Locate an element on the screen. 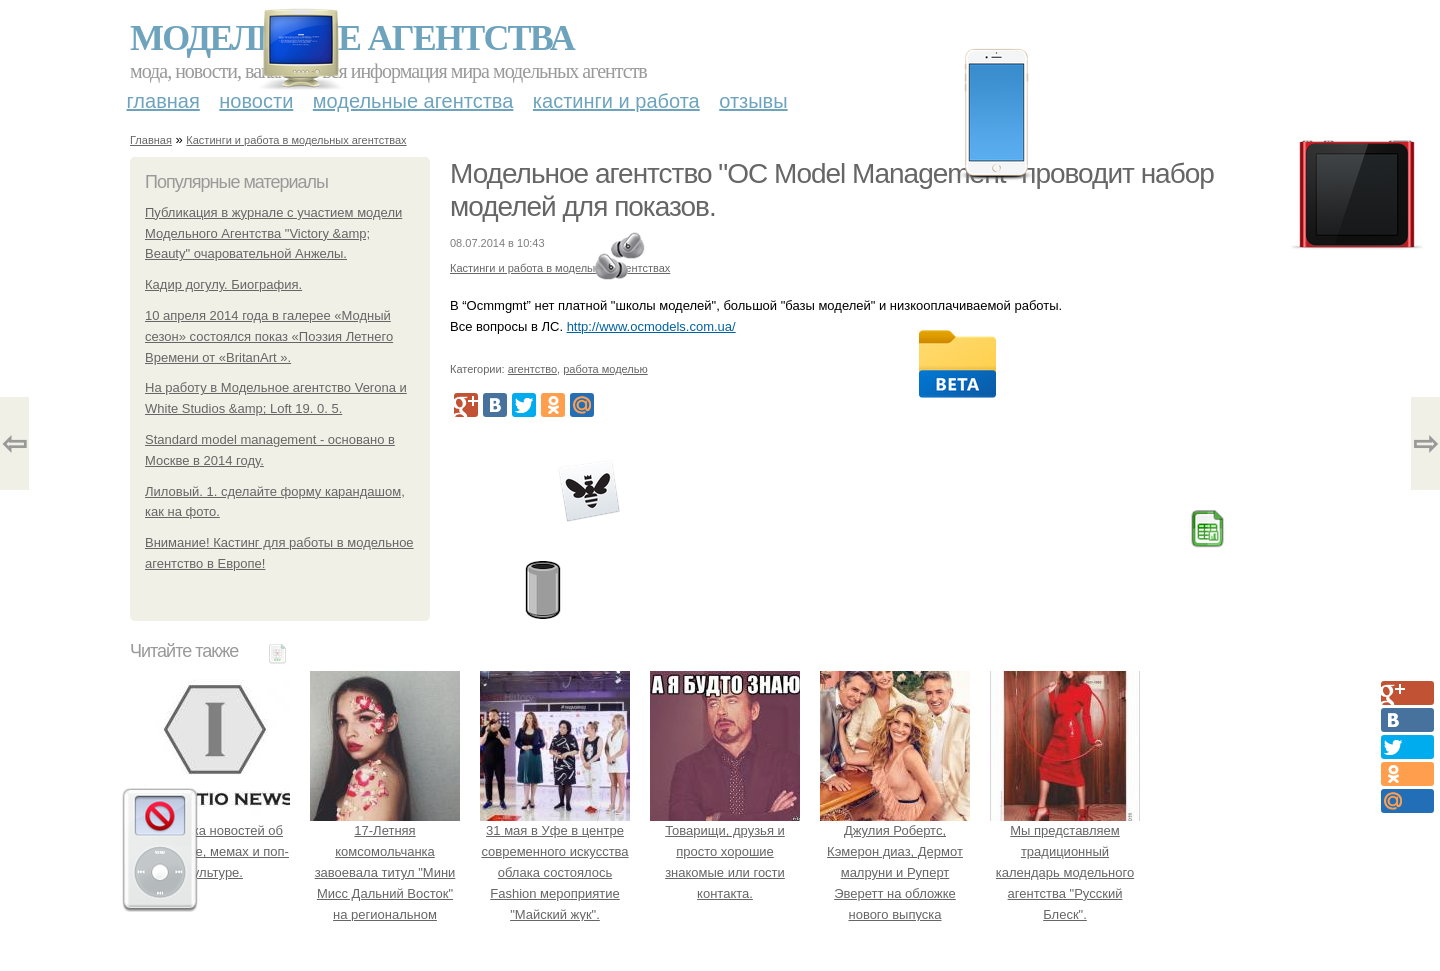 This screenshot has width=1440, height=971. iPod device not connected or unavailable is located at coordinates (160, 850).